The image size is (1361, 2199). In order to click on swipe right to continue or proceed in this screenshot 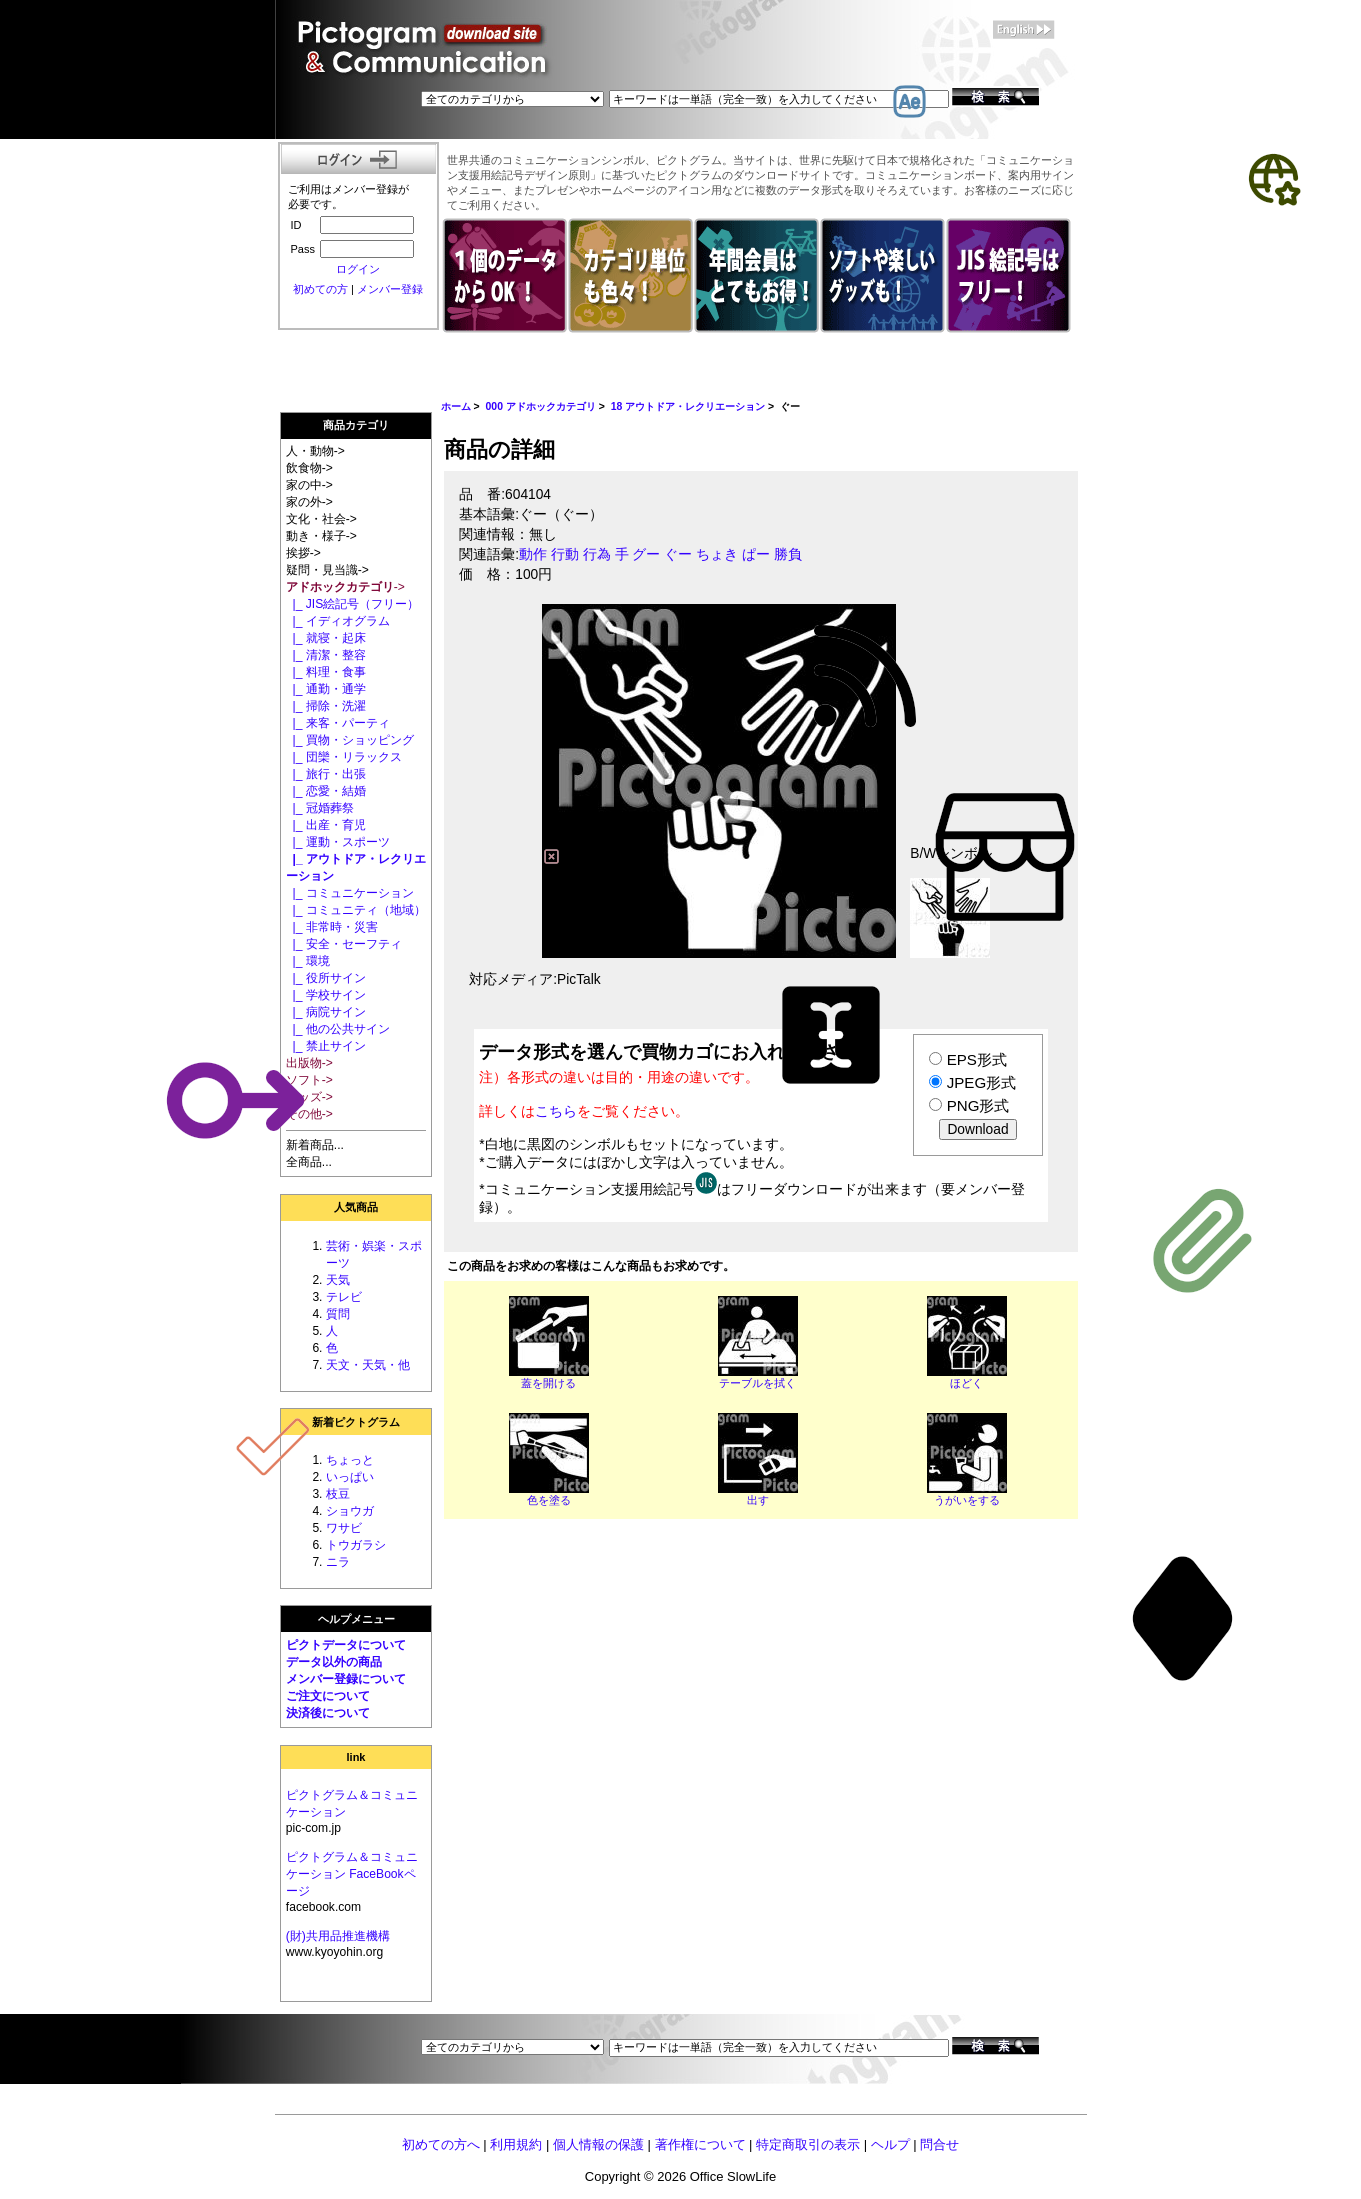, I will do `click(235, 1100)`.